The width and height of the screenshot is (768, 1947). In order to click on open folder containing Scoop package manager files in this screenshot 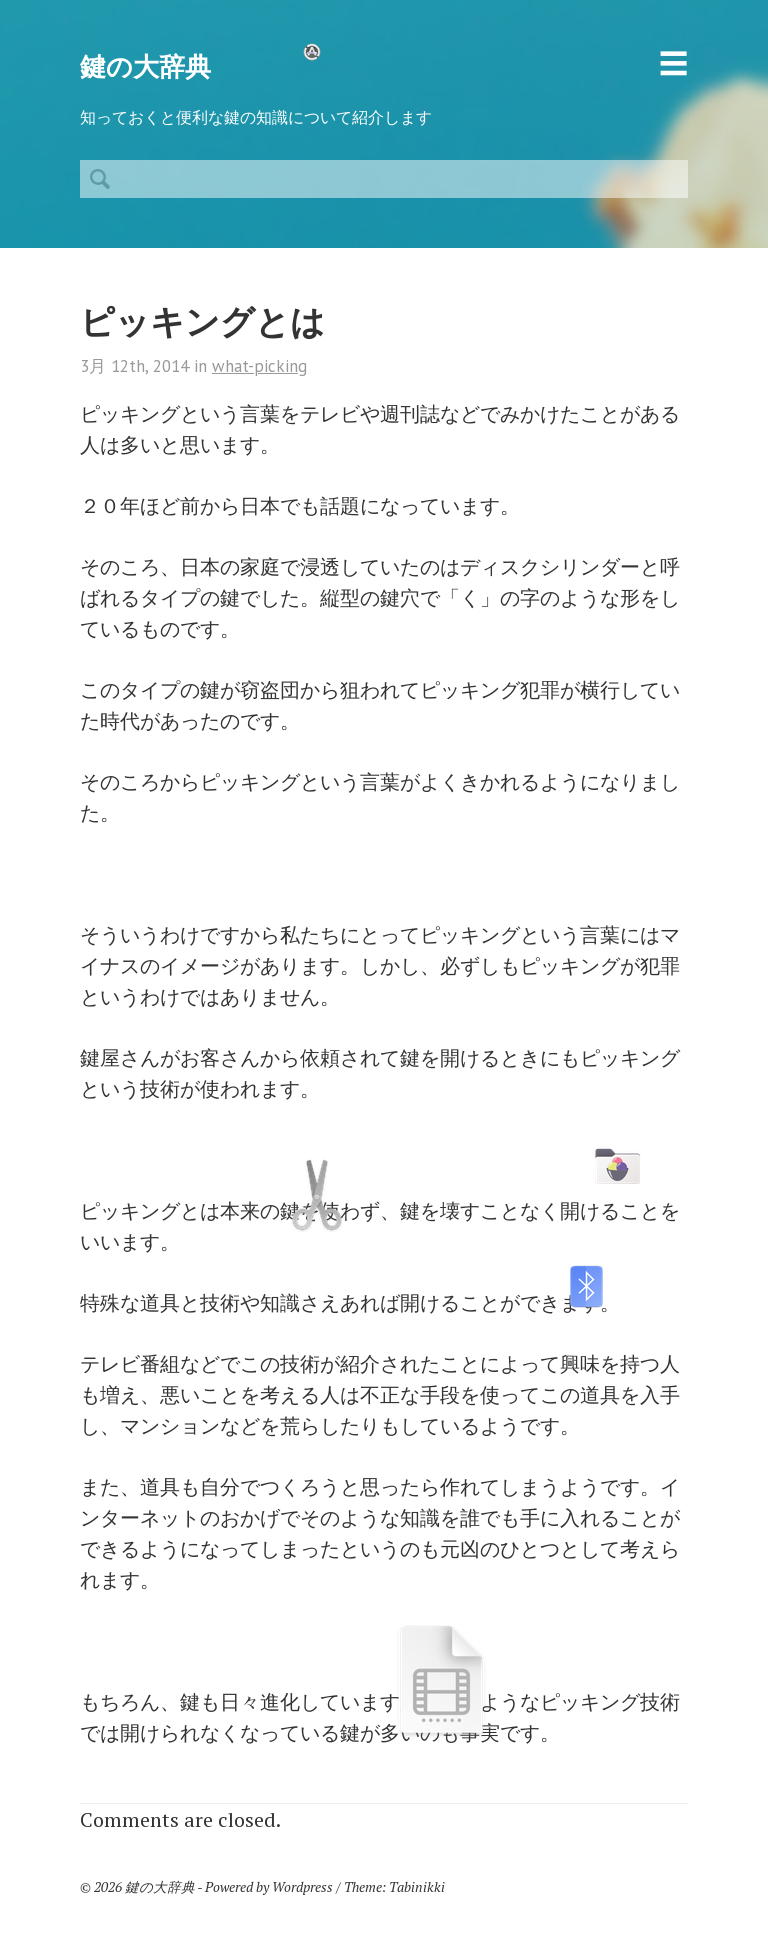, I will do `click(617, 1167)`.